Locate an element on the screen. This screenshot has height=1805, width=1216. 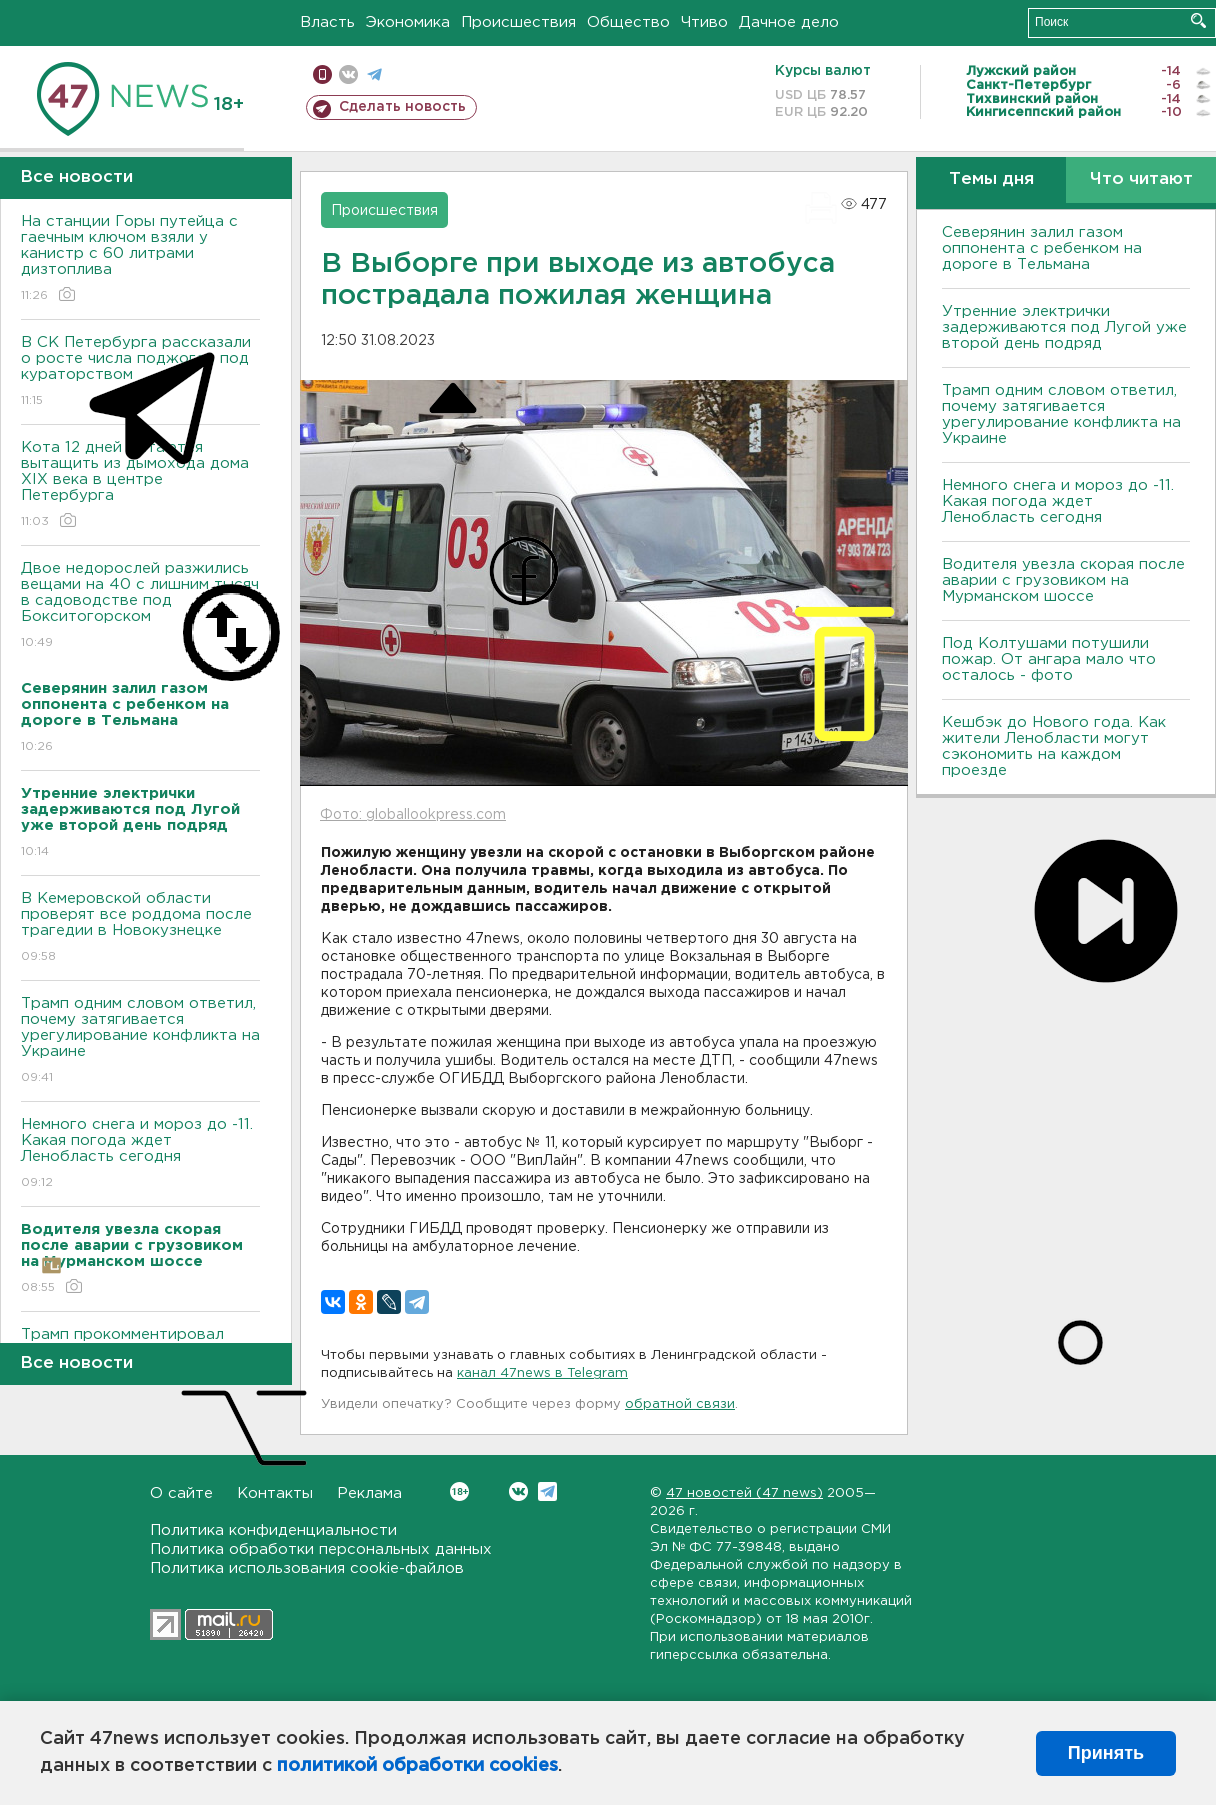
align element to top edge is located at coordinates (844, 671).